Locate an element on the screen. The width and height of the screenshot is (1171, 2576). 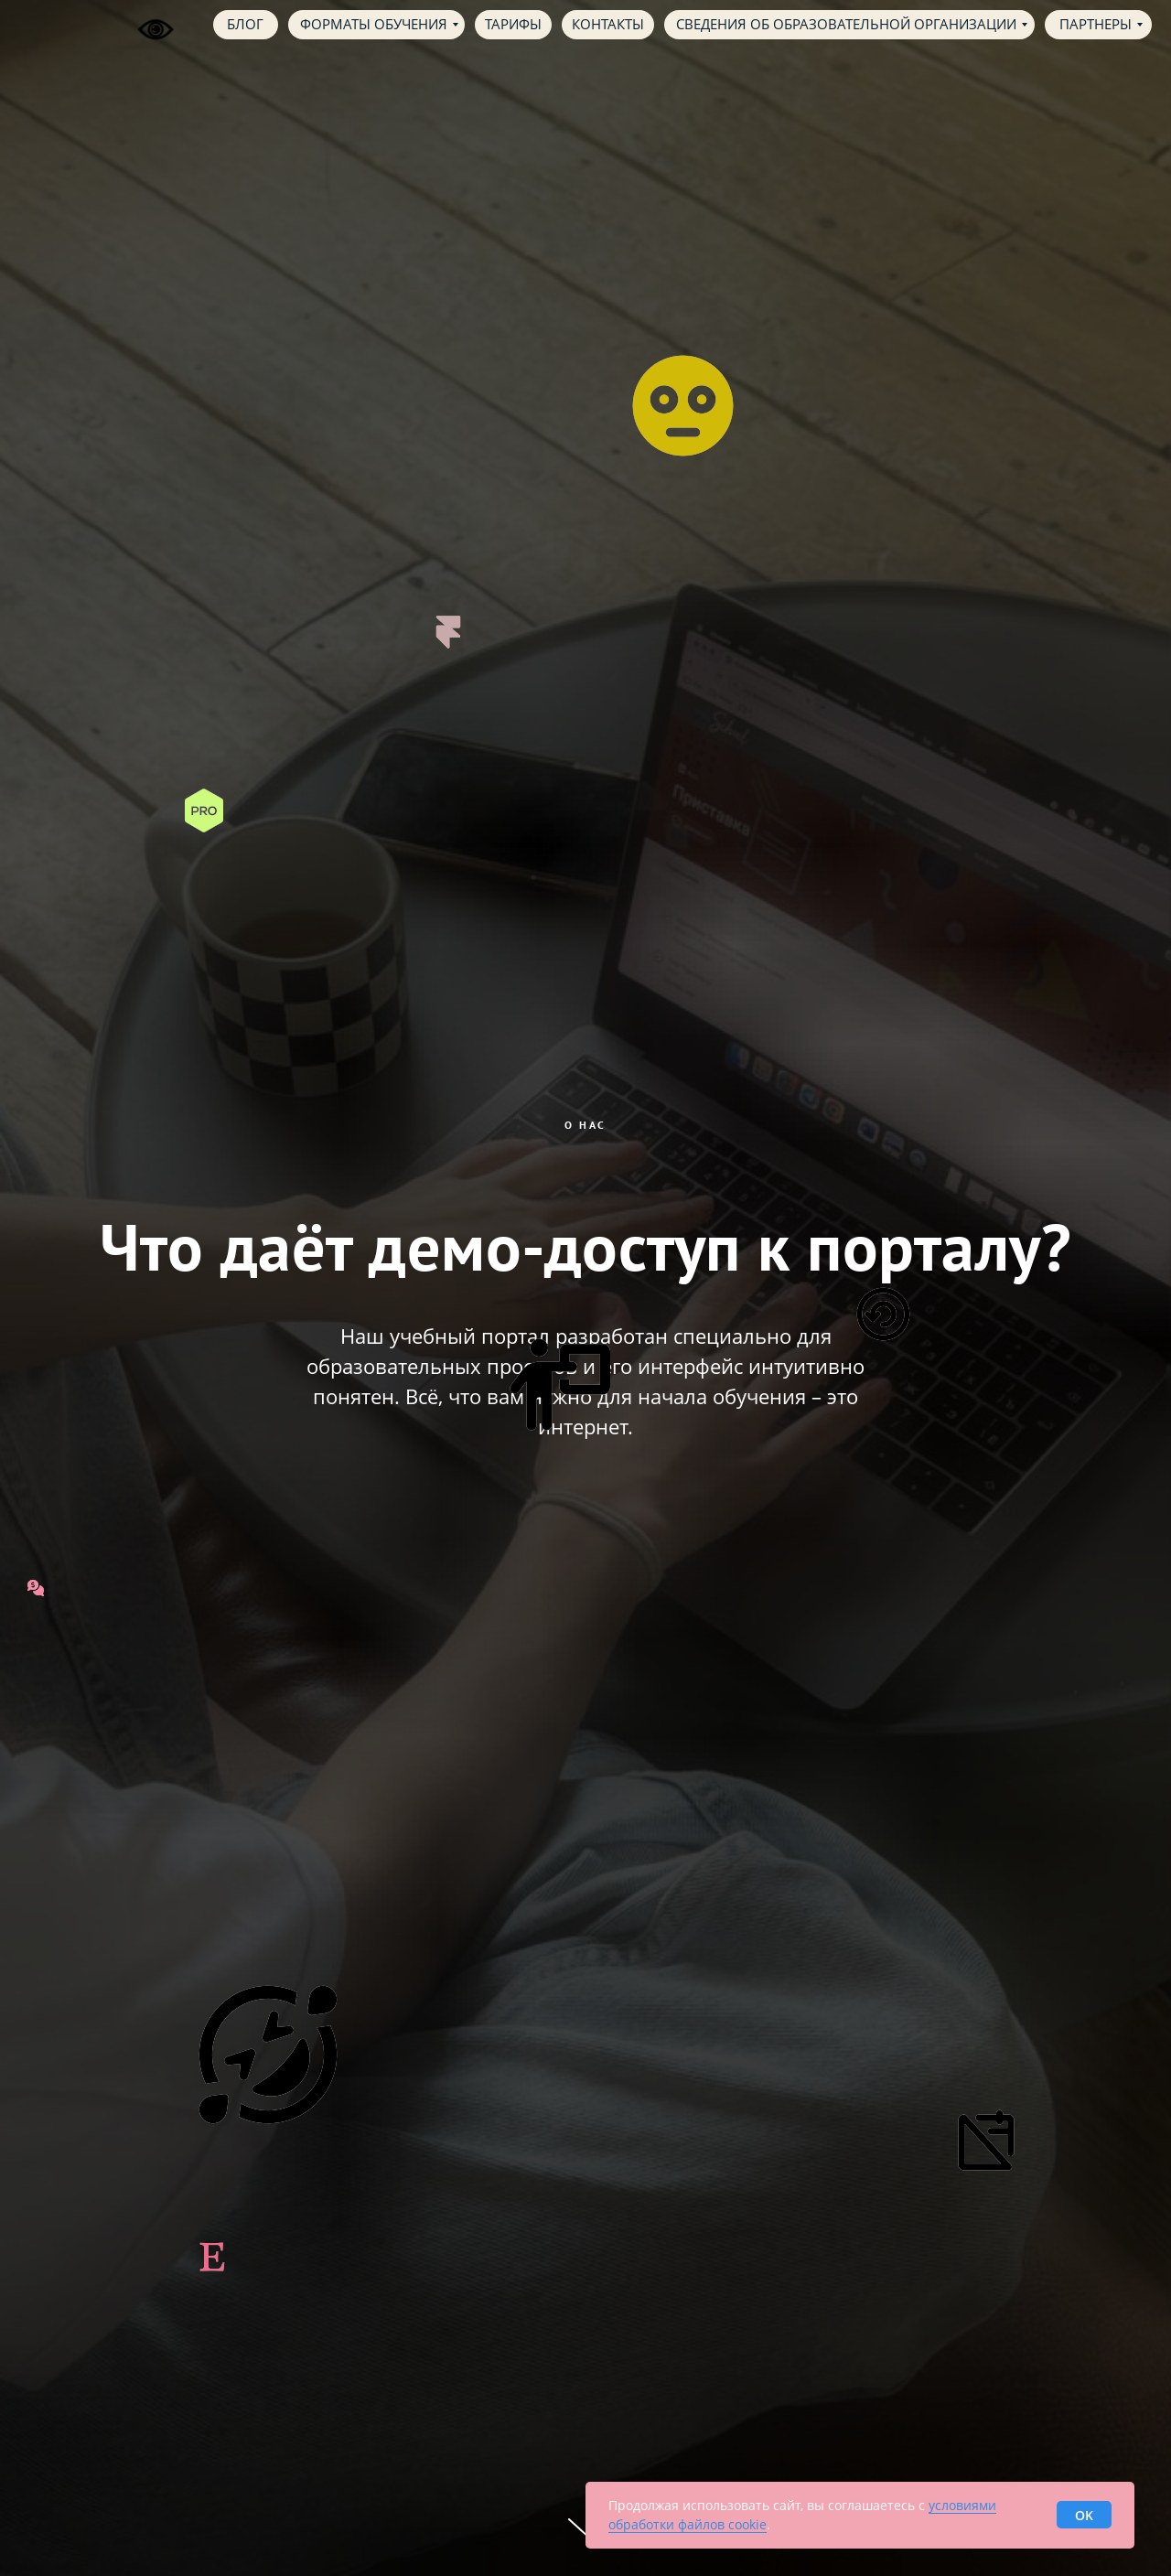
flushed or surprised reaction emoji is located at coordinates (682, 405).